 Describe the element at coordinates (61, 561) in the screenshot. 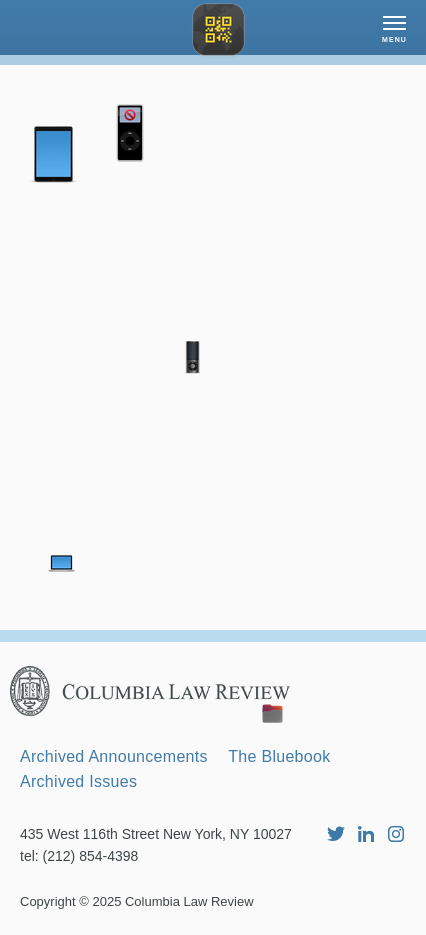

I see `represents this macbook pro device in system settings` at that location.